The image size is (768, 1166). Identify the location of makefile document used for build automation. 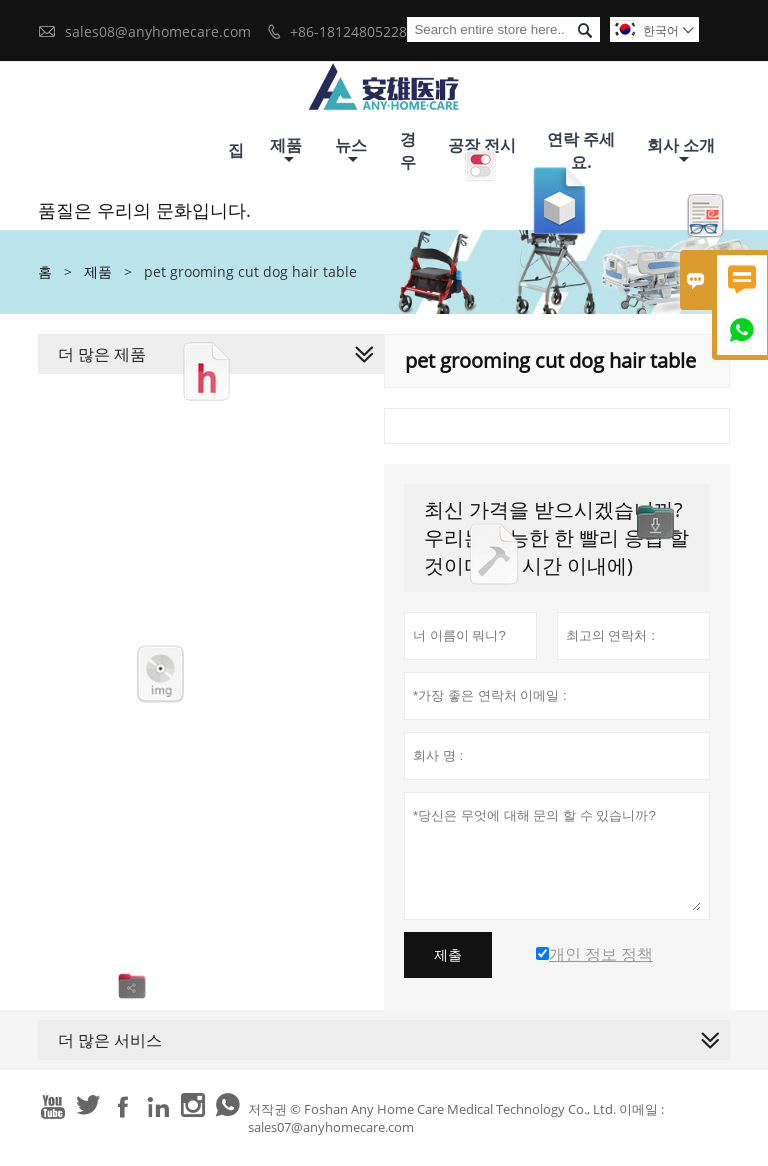
(494, 554).